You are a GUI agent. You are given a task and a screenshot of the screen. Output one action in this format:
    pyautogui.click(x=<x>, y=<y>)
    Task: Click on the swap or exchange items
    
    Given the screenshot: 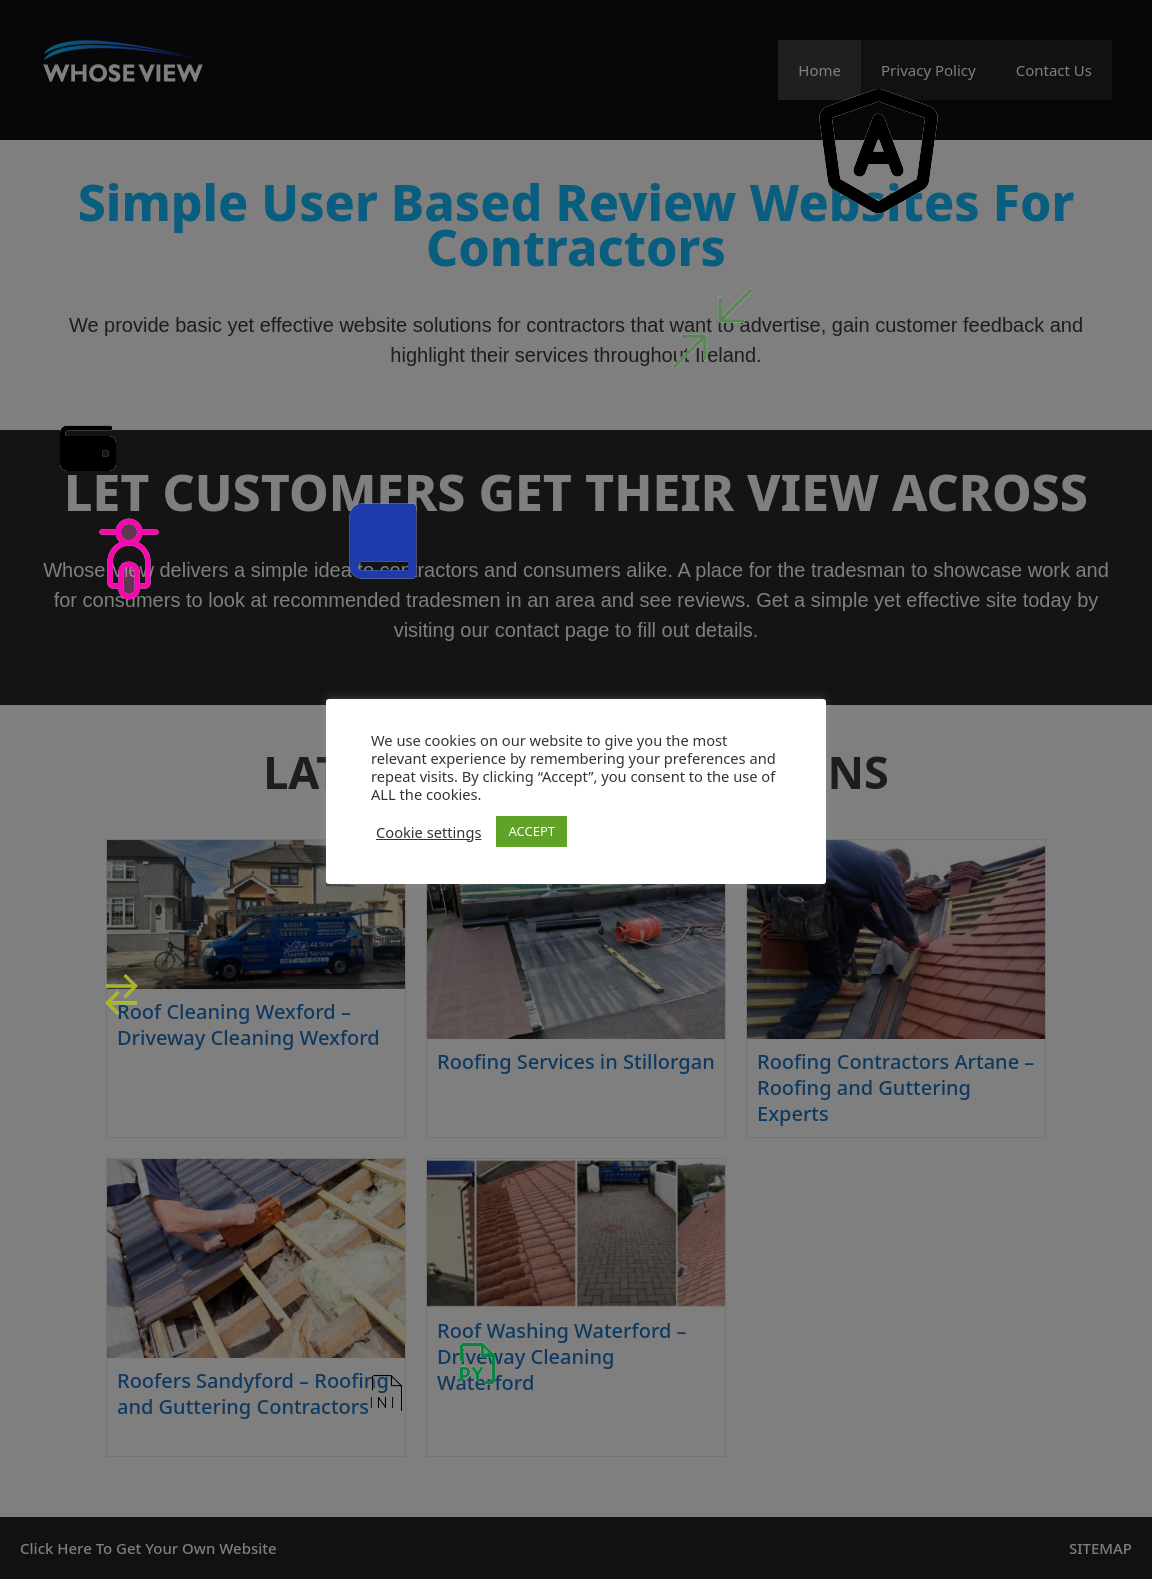 What is the action you would take?
    pyautogui.click(x=121, y=994)
    